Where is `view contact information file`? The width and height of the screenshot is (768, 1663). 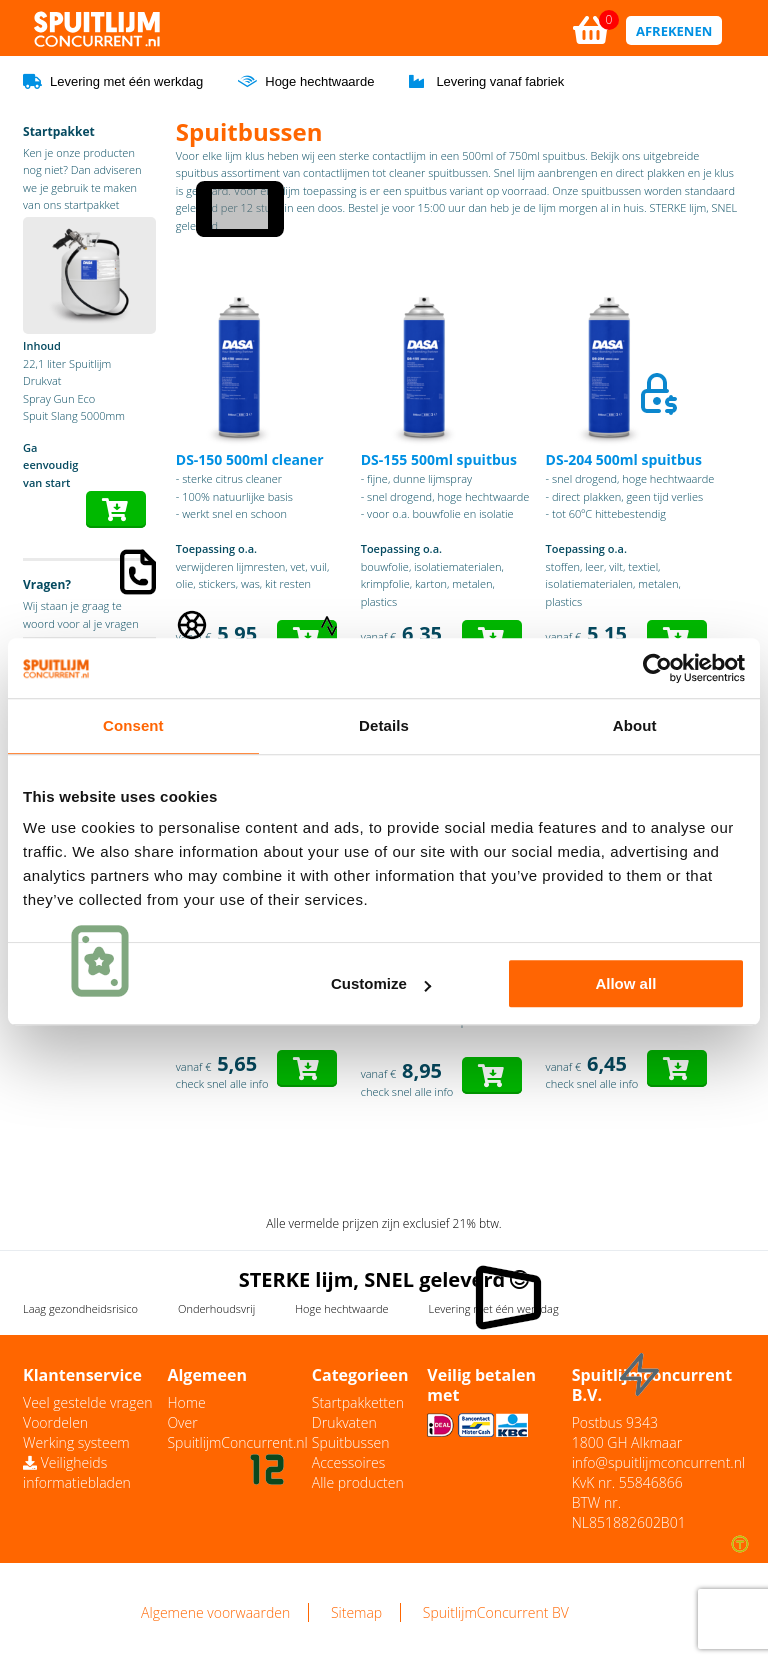 view contact information file is located at coordinates (138, 572).